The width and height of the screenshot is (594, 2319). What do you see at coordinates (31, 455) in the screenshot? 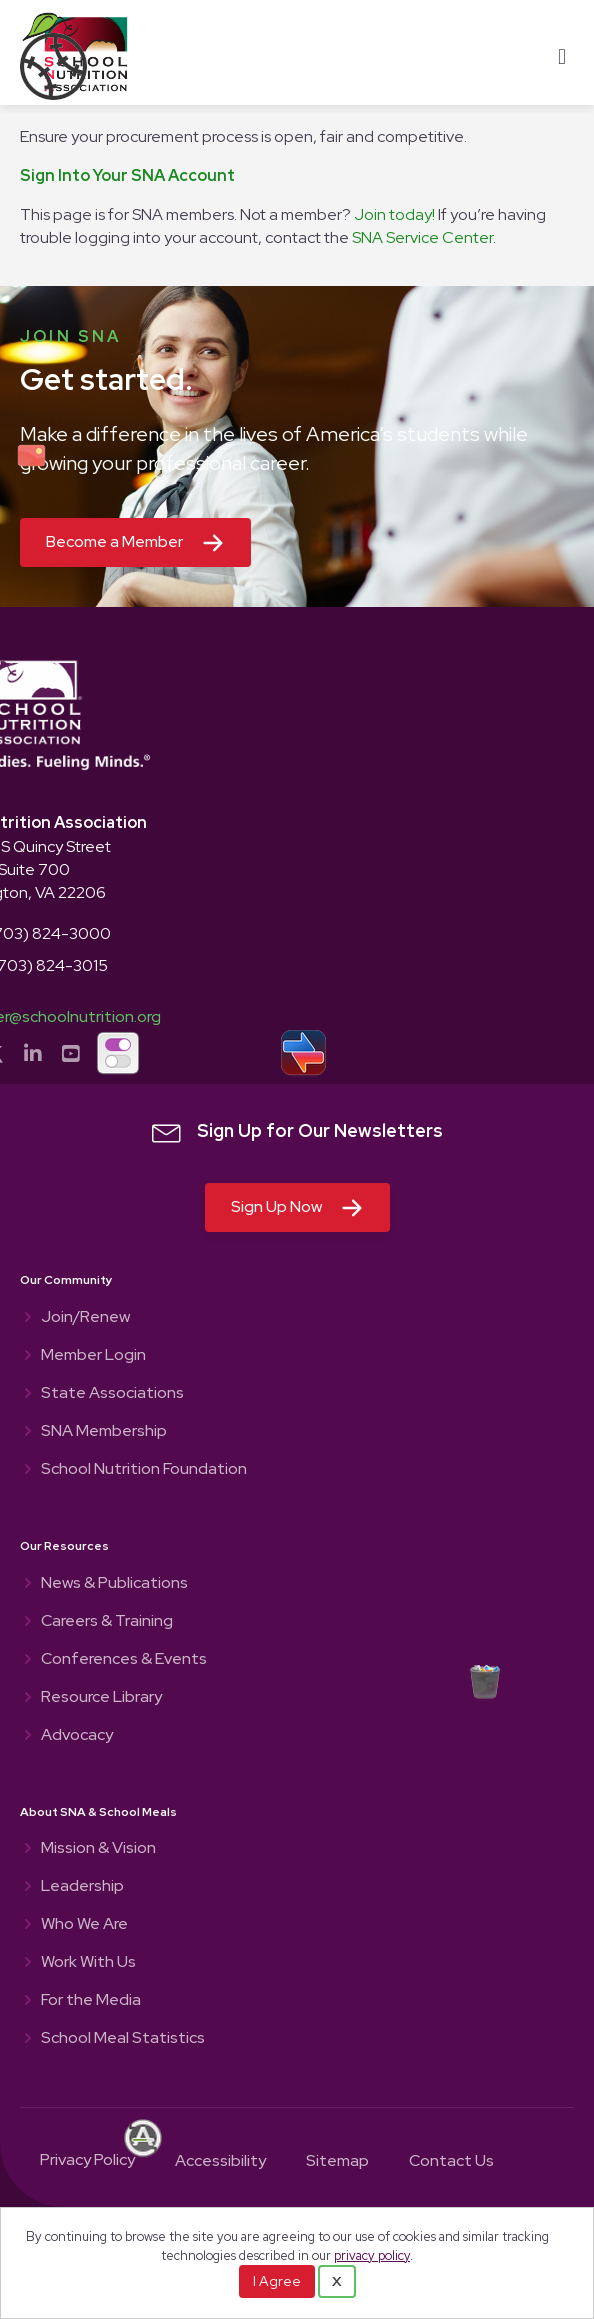
I see `indicates item is linked to photos library` at bounding box center [31, 455].